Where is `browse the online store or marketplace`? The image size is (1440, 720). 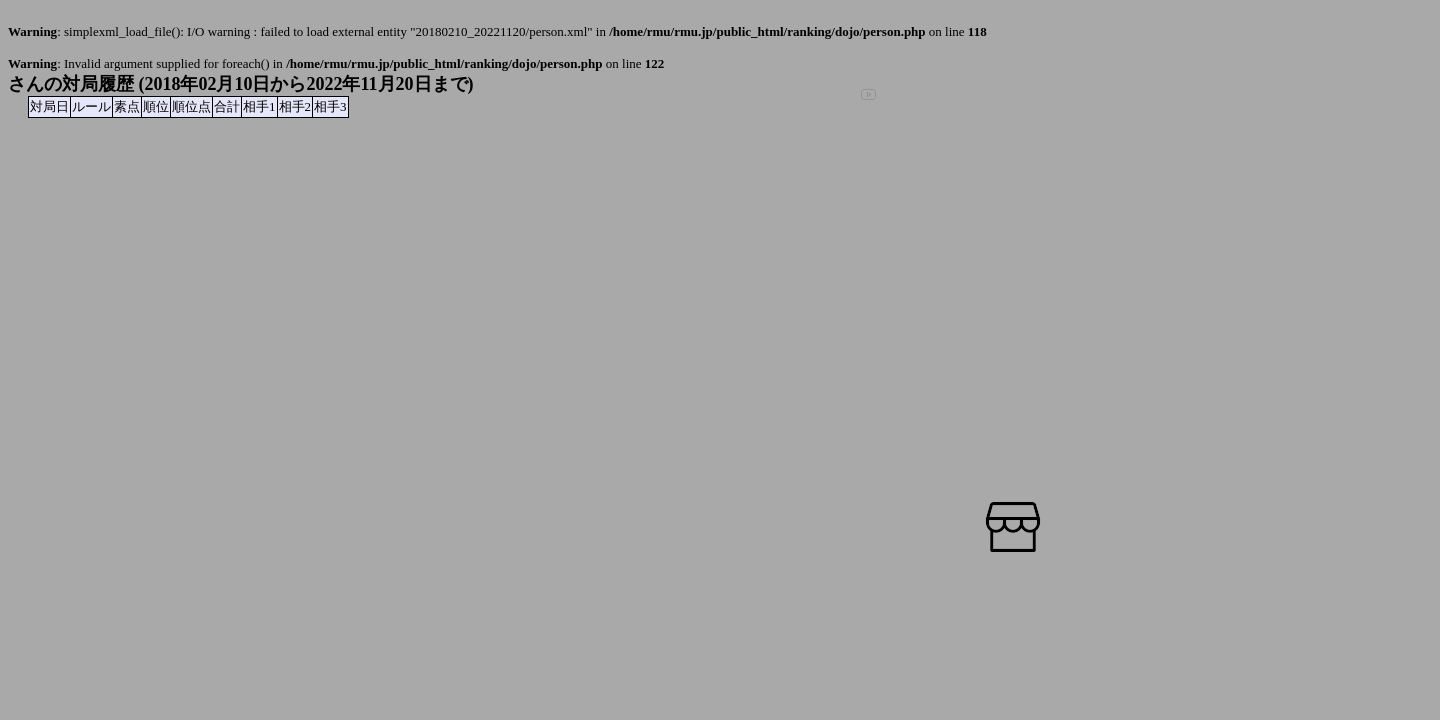 browse the online store or marketplace is located at coordinates (1013, 527).